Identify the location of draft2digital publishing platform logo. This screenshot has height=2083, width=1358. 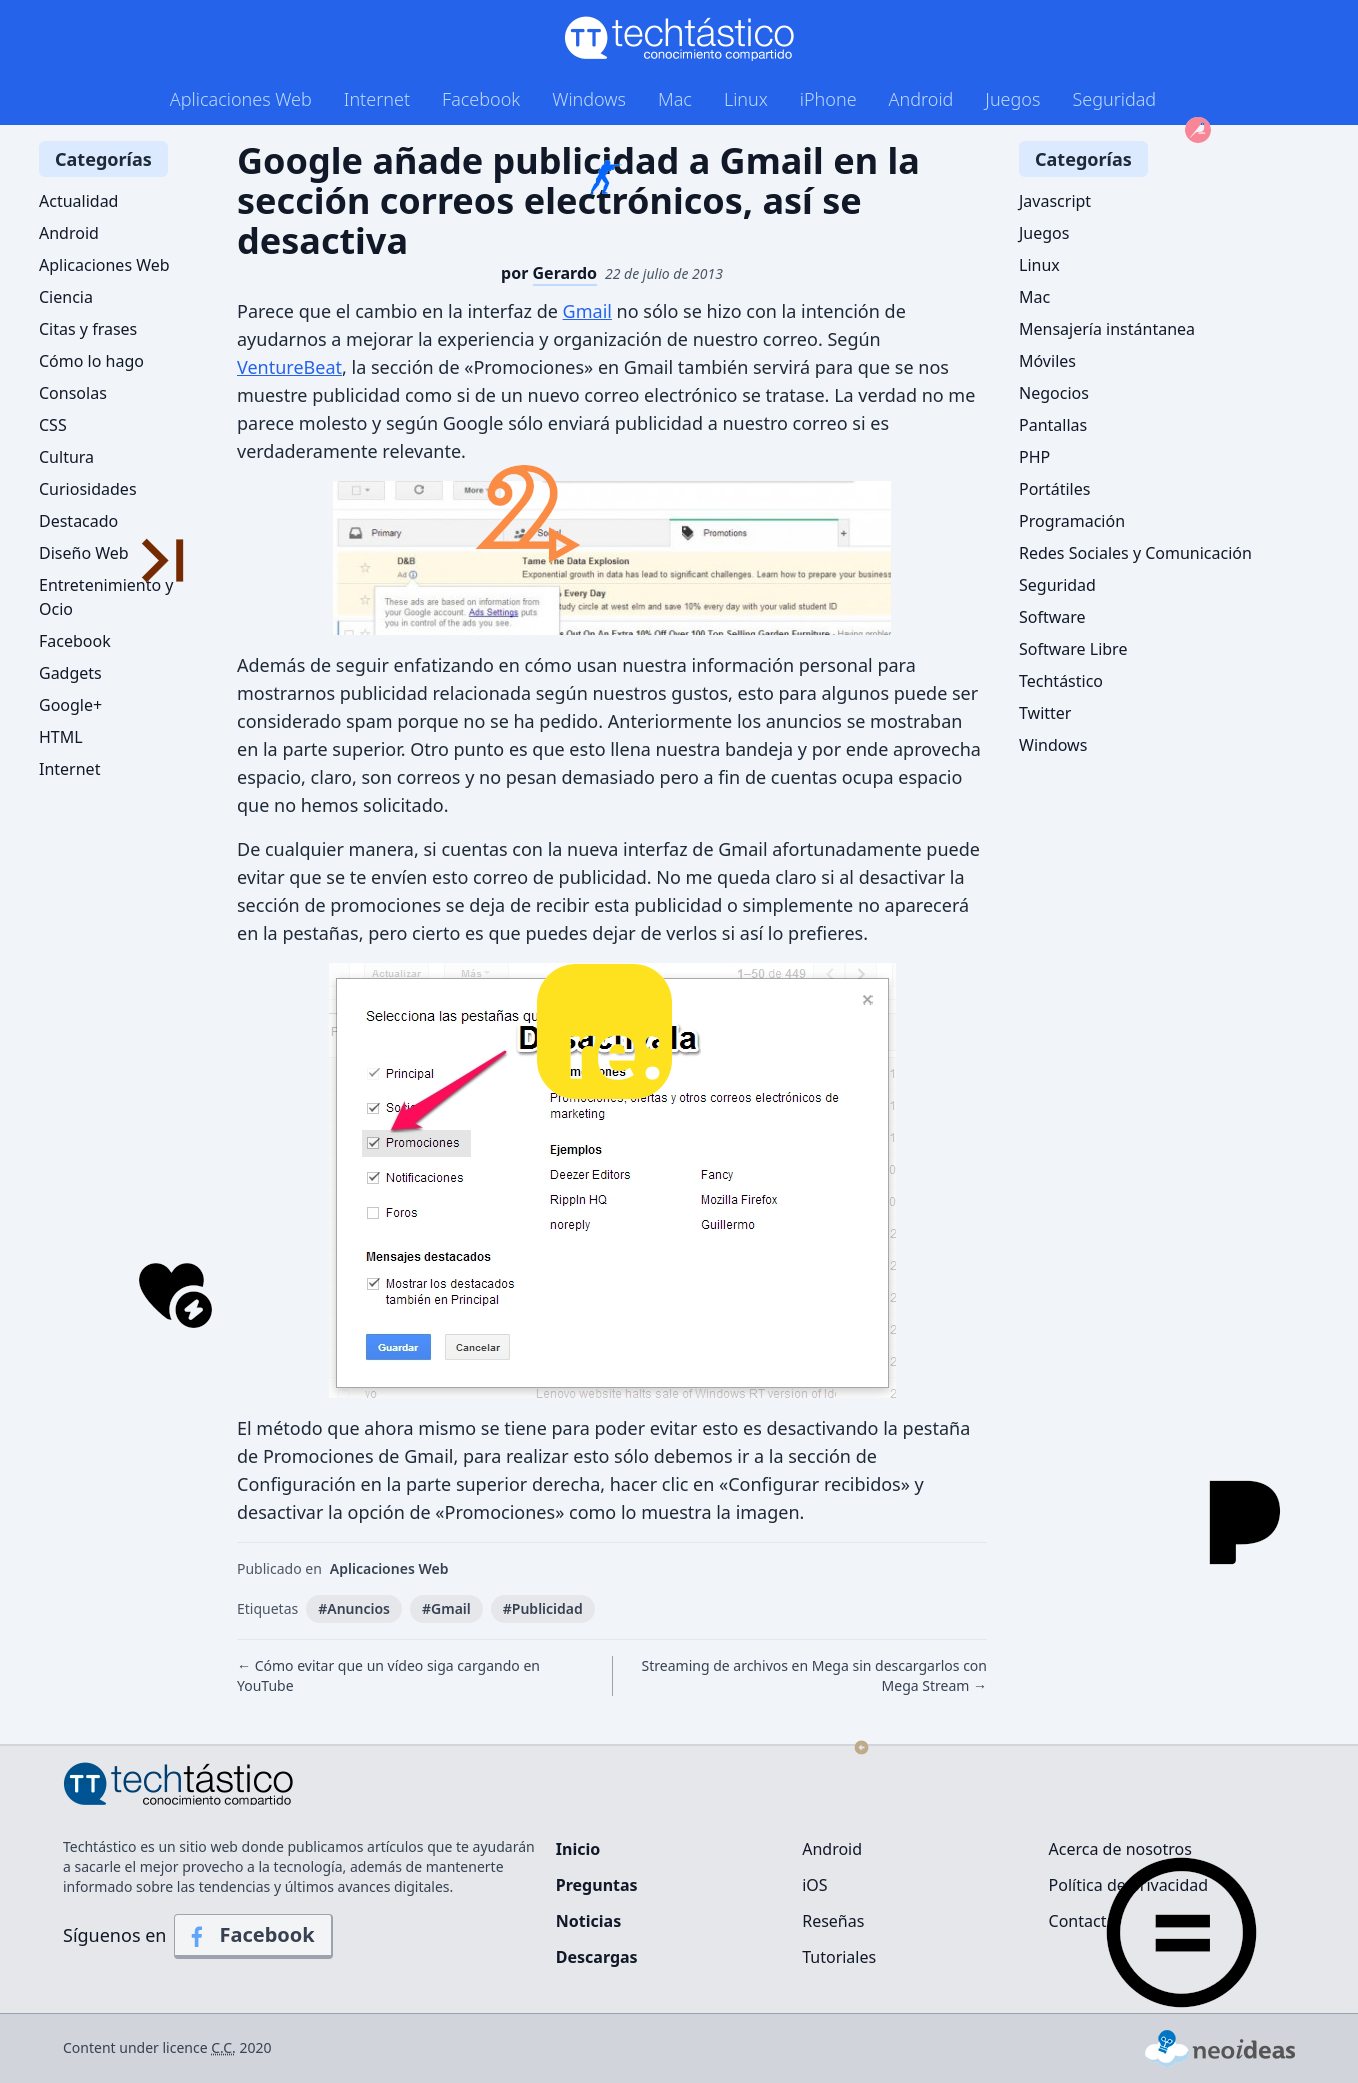
(528, 514).